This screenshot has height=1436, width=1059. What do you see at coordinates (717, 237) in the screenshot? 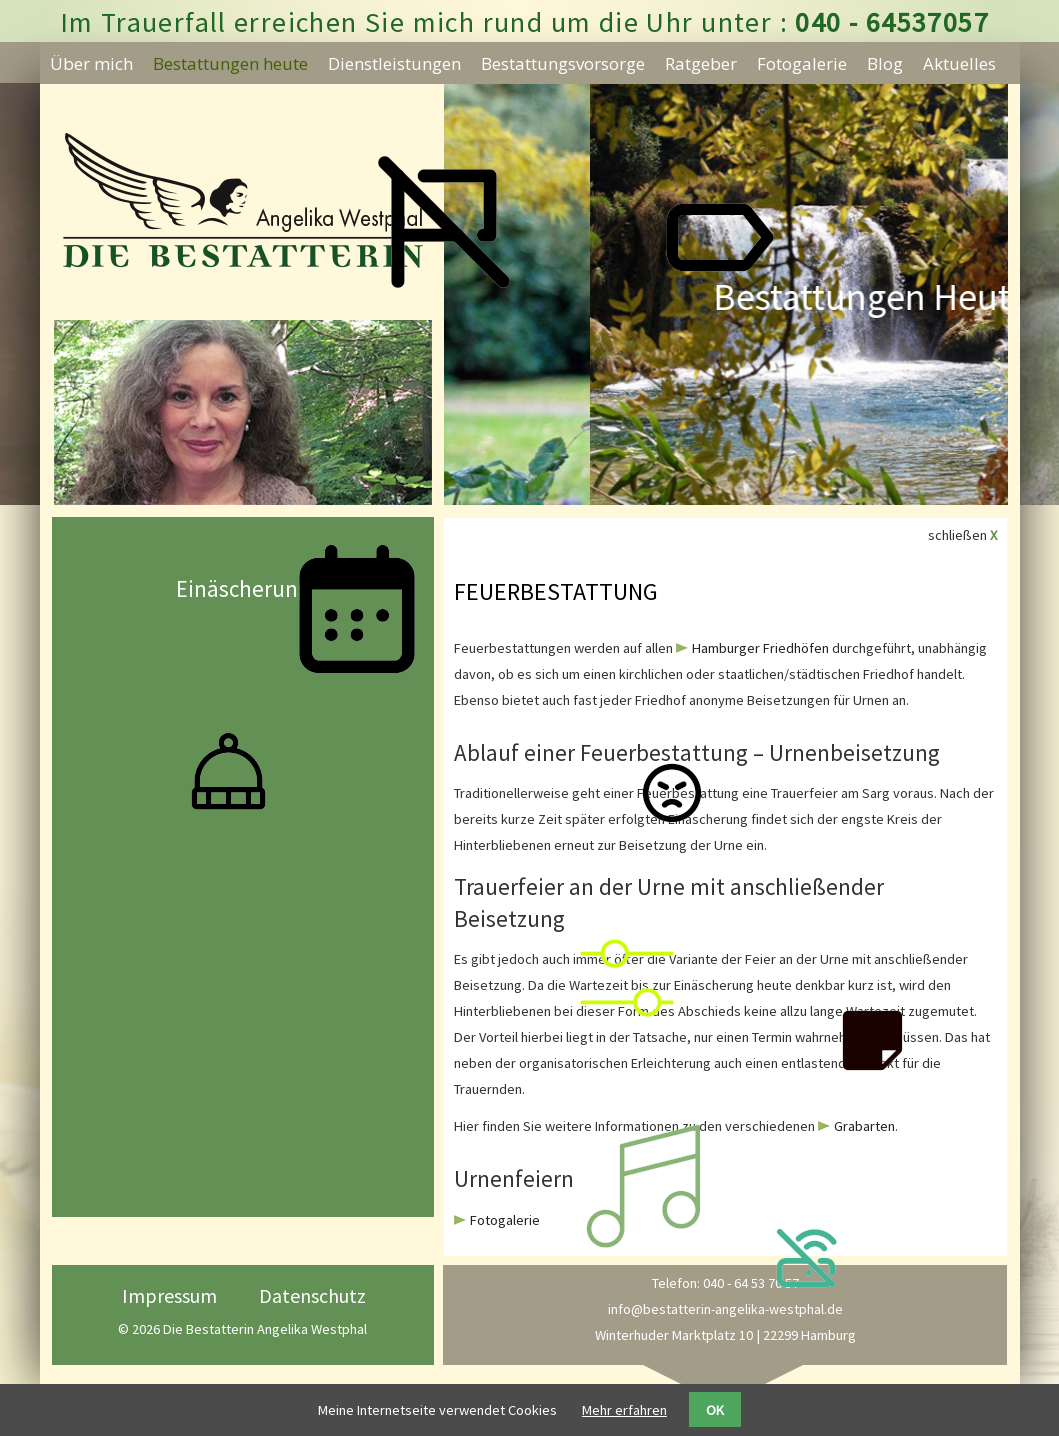
I see `add a label or tag to an item` at bounding box center [717, 237].